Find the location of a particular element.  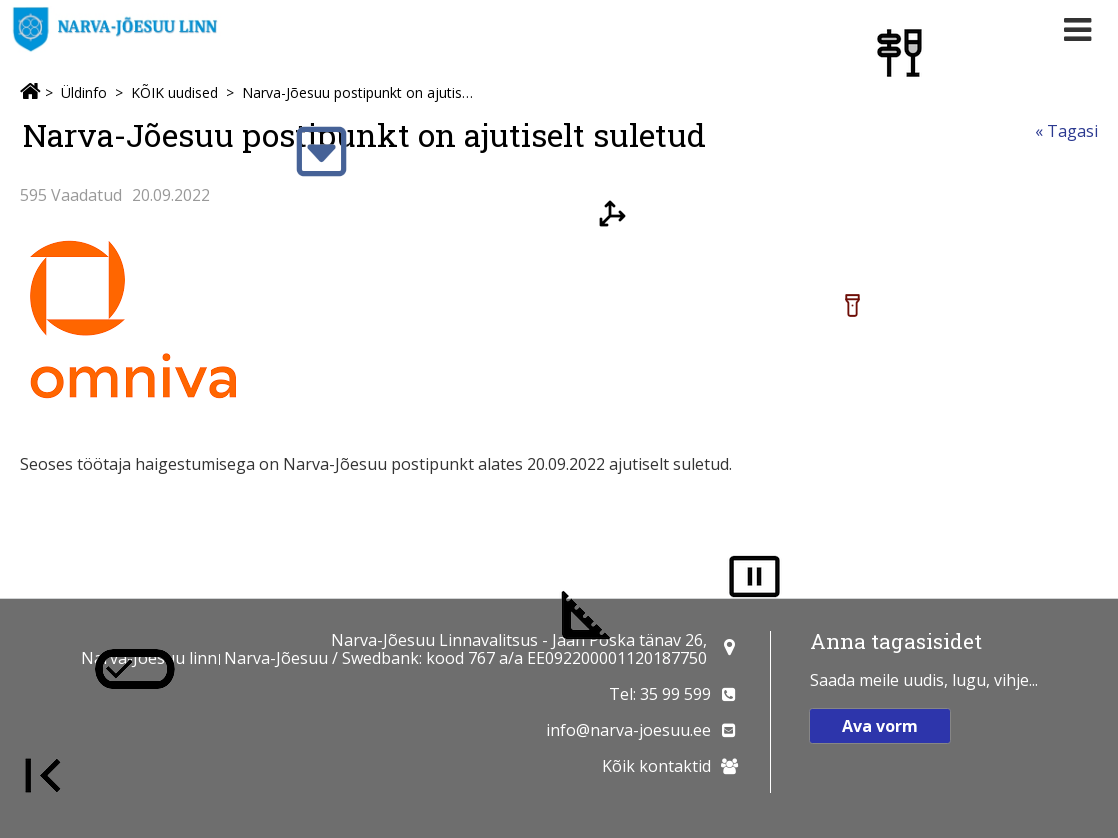

measure area or square footage is located at coordinates (587, 614).